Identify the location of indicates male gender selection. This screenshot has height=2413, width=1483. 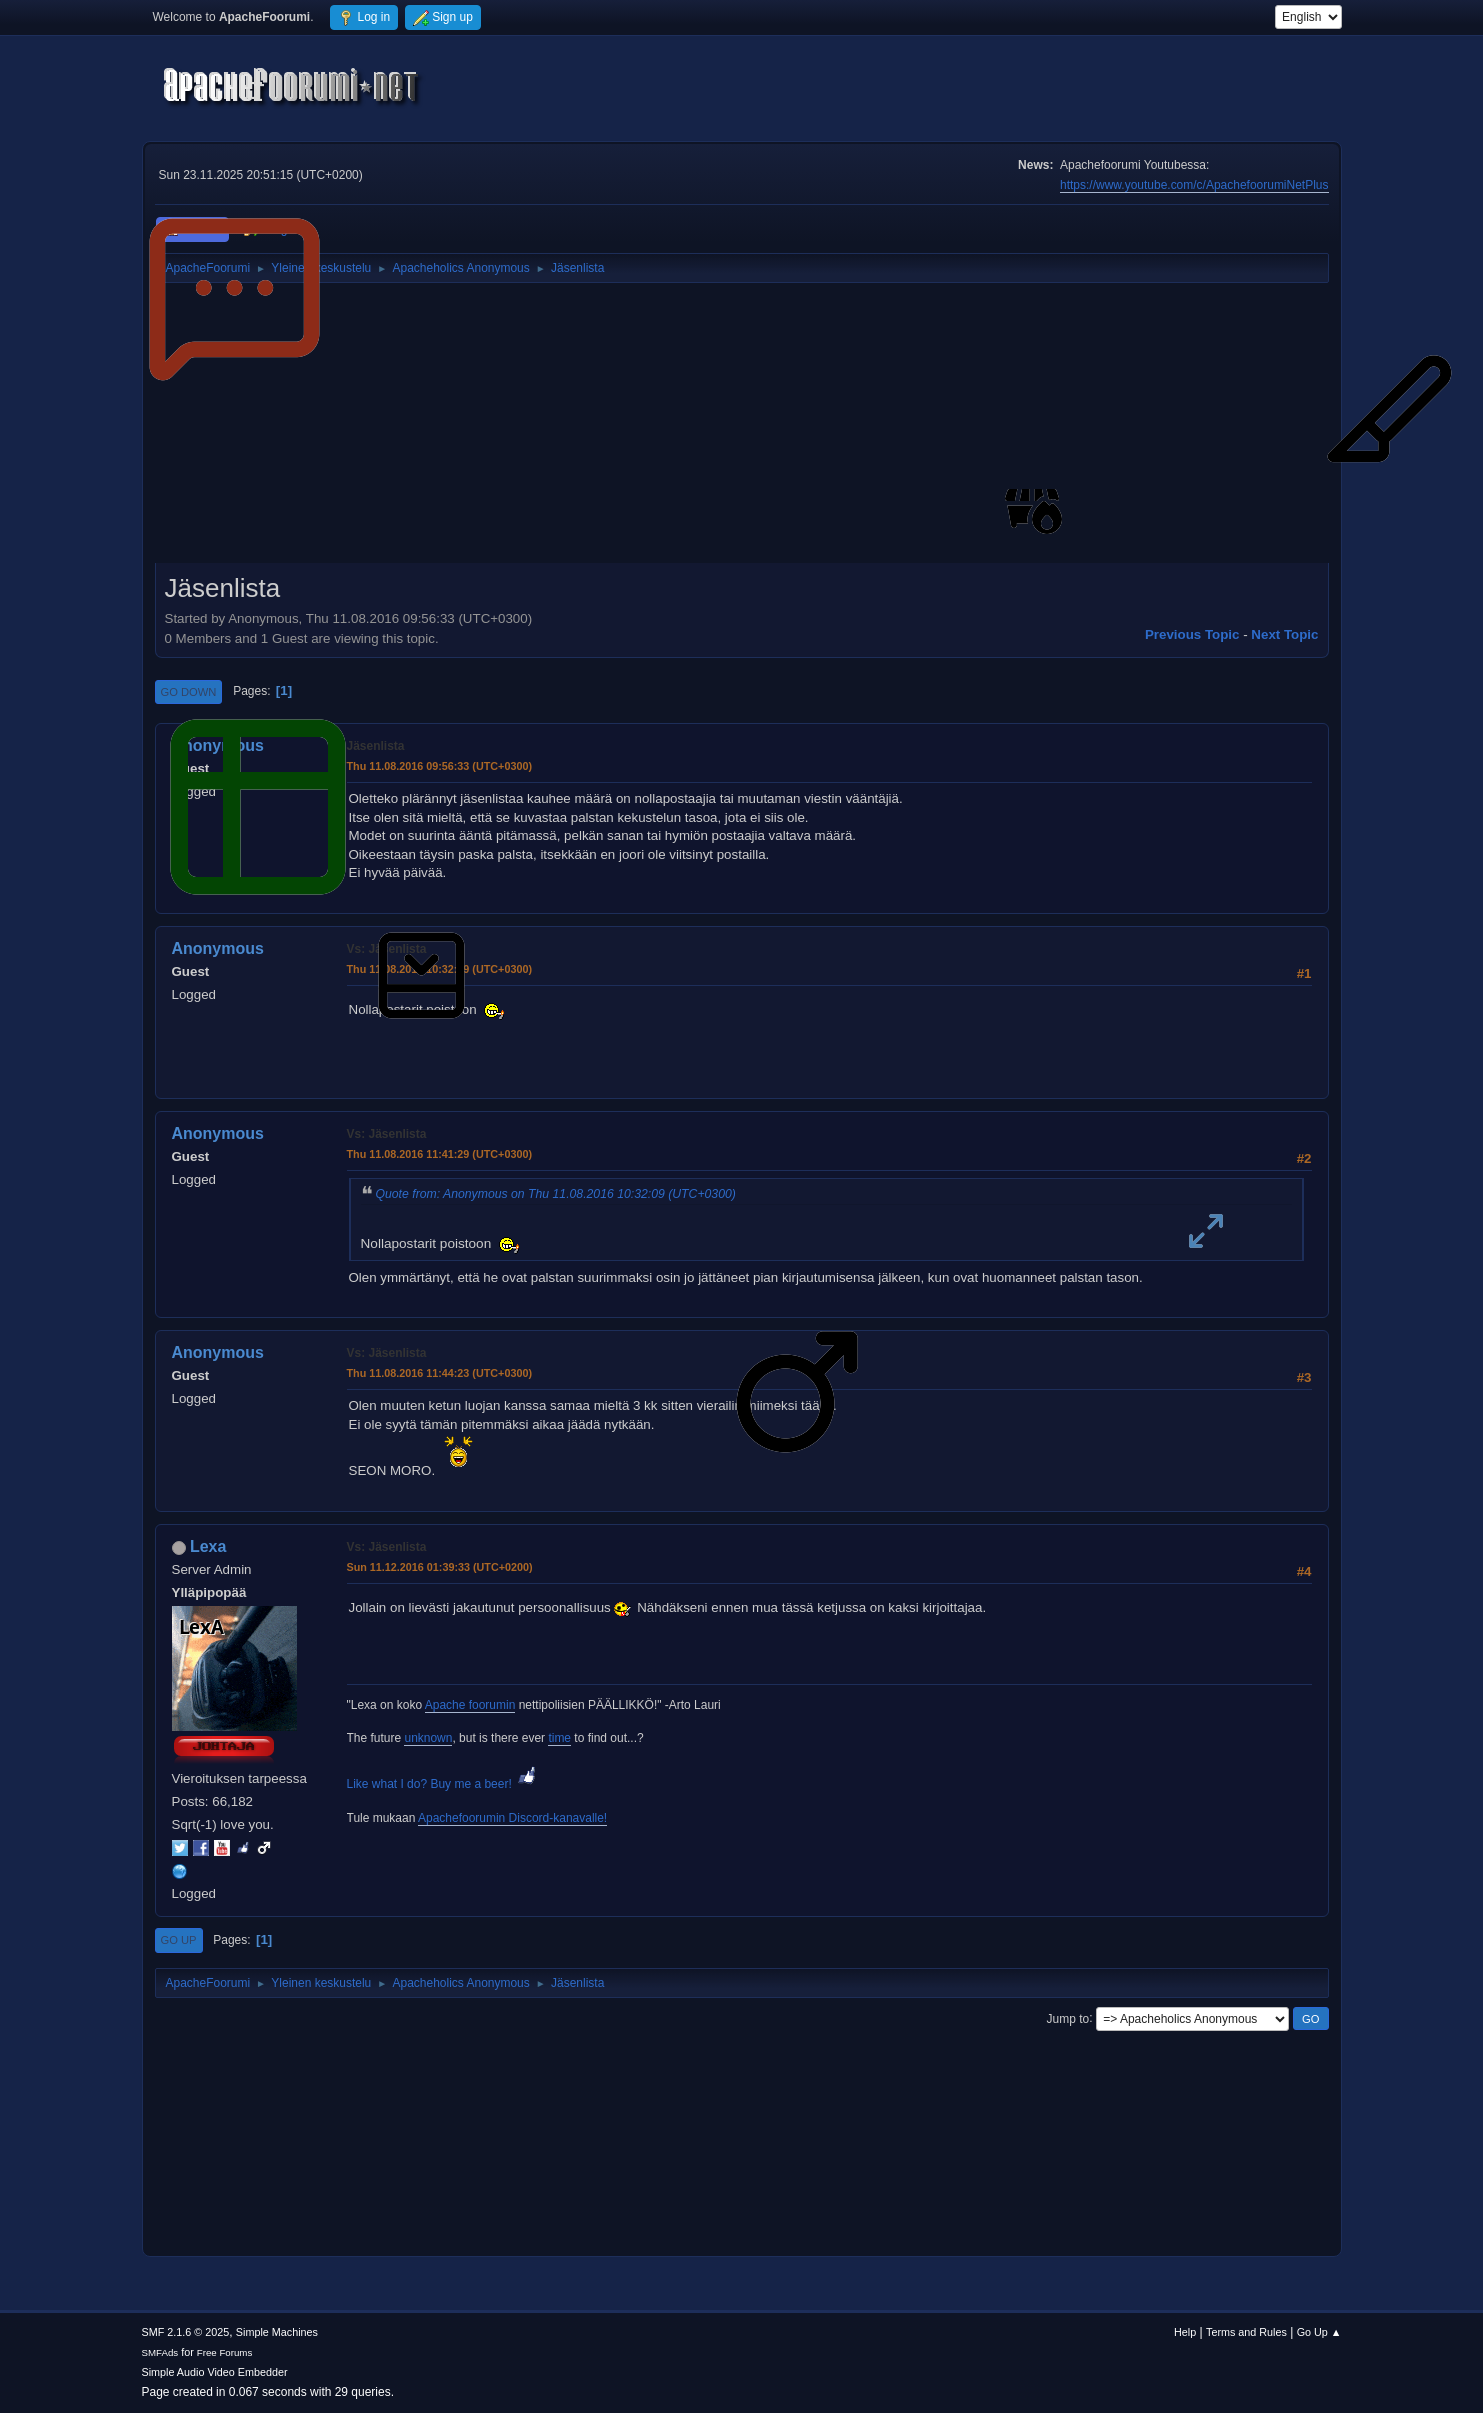
(799, 1389).